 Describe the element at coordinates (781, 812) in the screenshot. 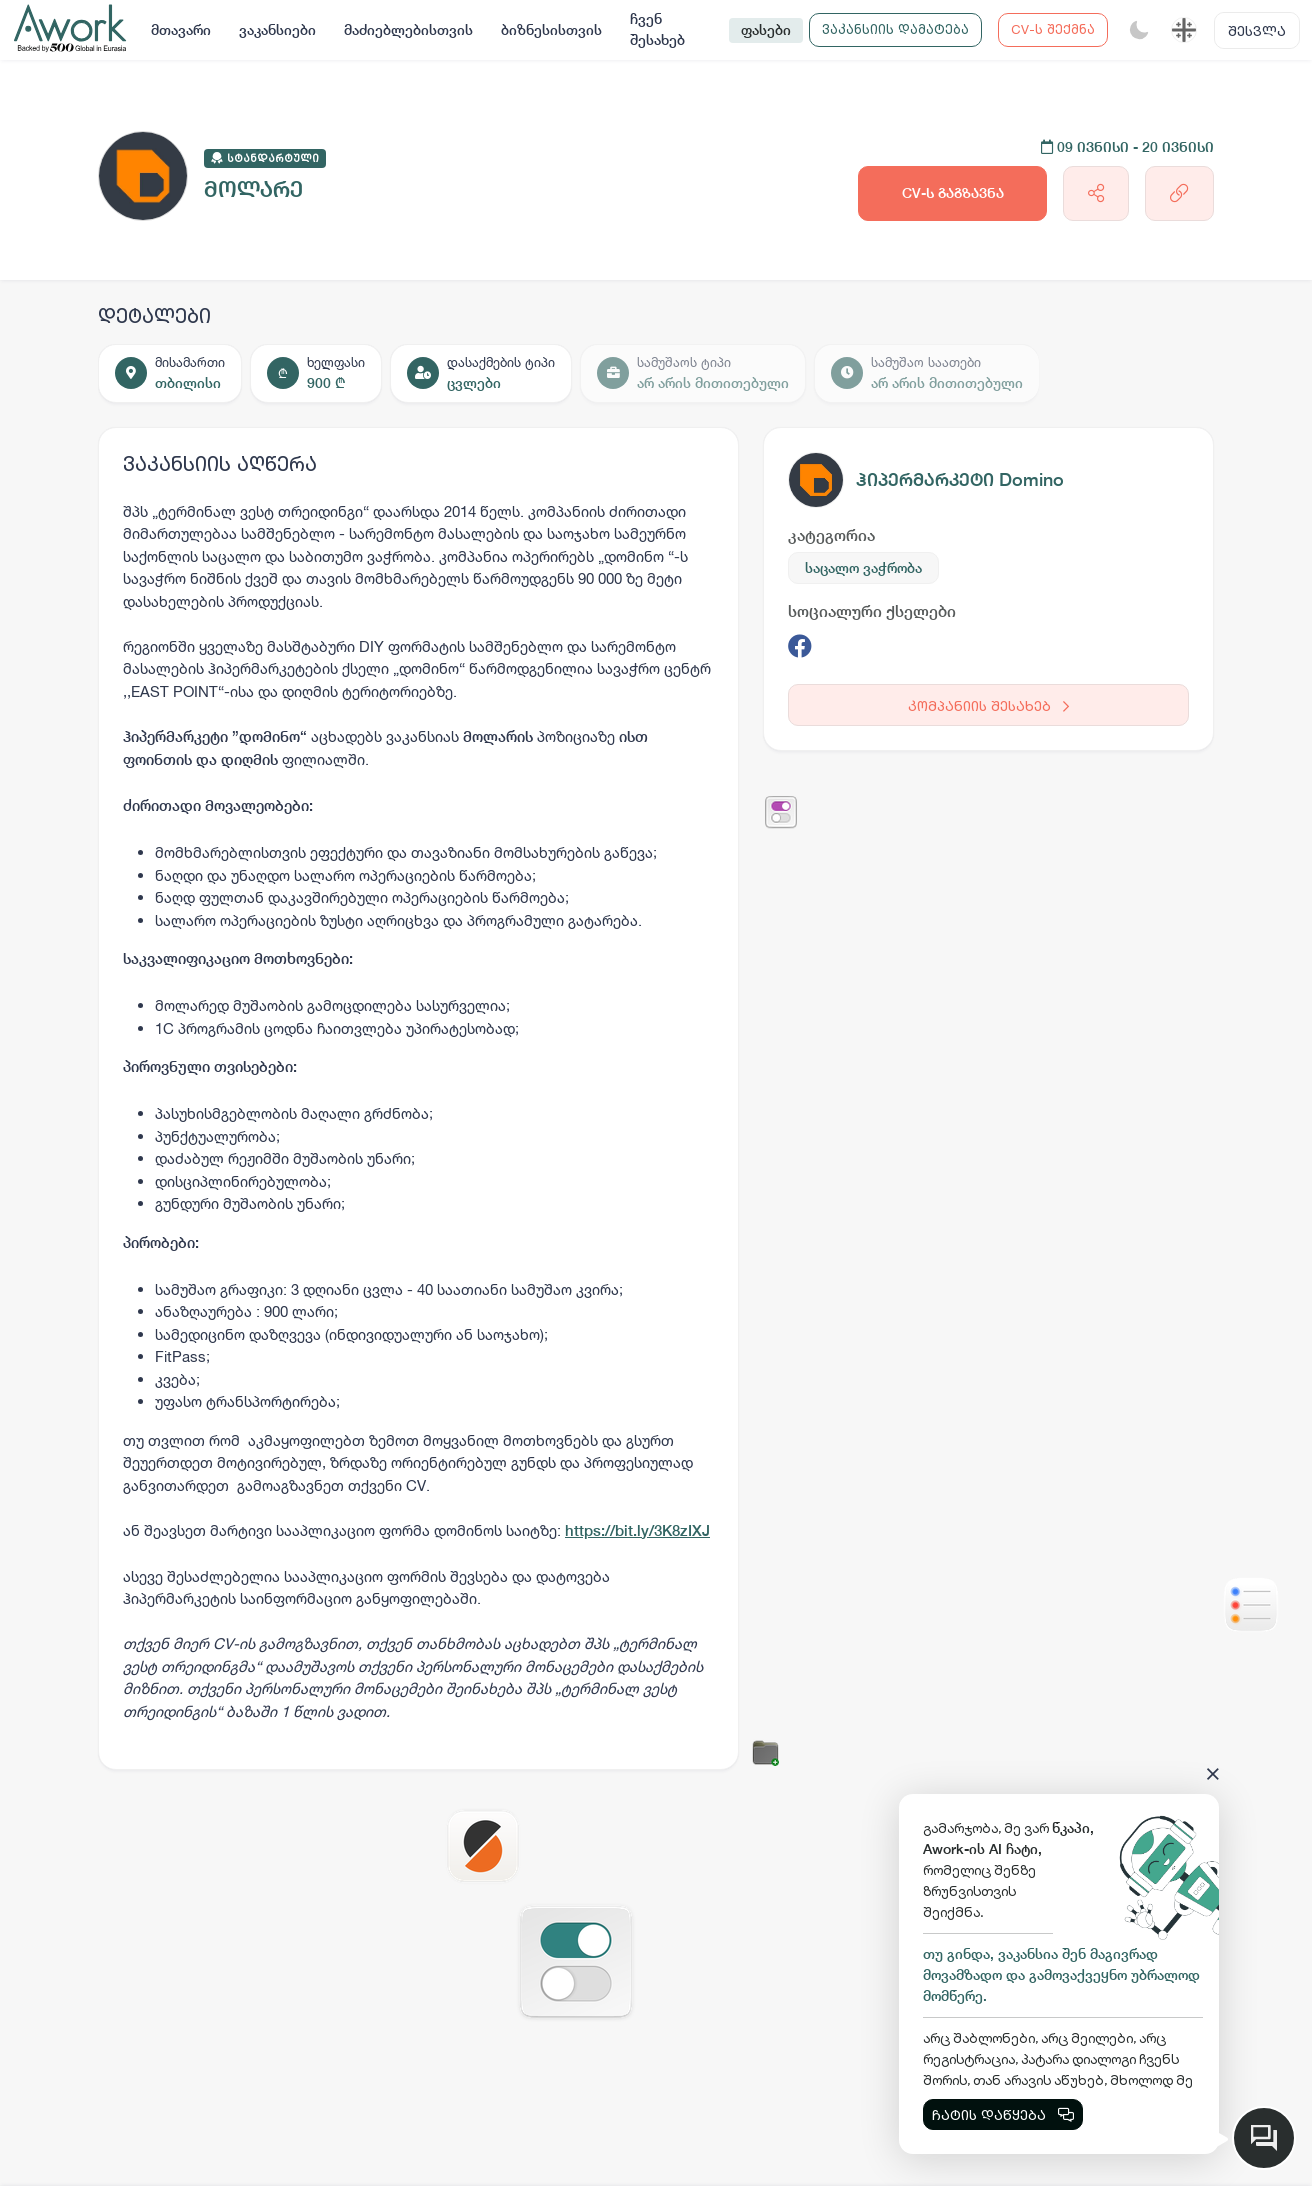

I see `open gnome tweaks to customize system settings` at that location.